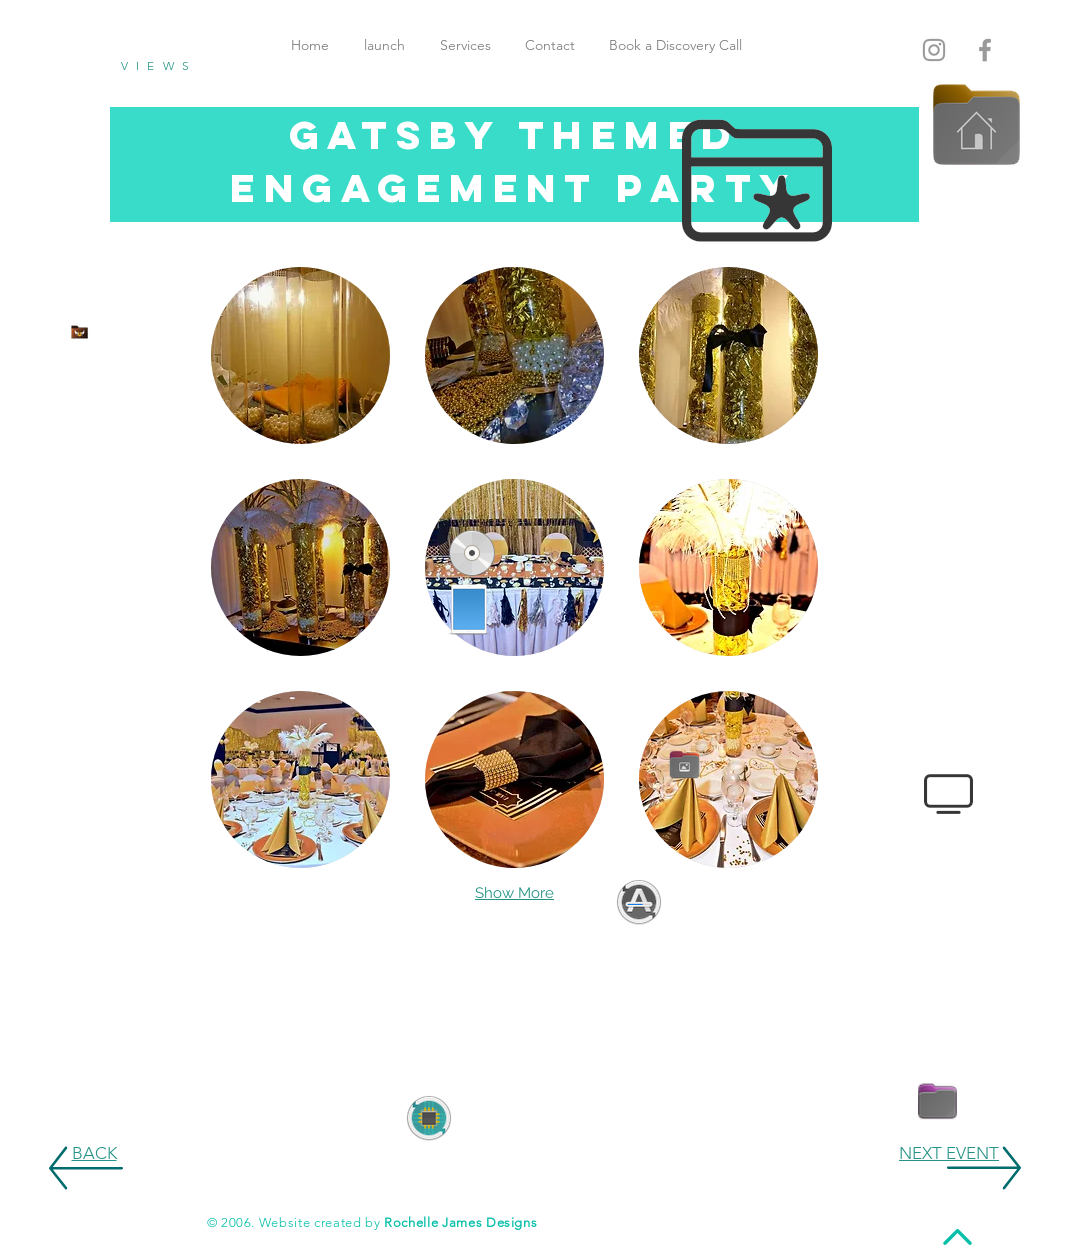 This screenshot has width=1078, height=1256. Describe the element at coordinates (684, 764) in the screenshot. I see `open your pictures folder` at that location.